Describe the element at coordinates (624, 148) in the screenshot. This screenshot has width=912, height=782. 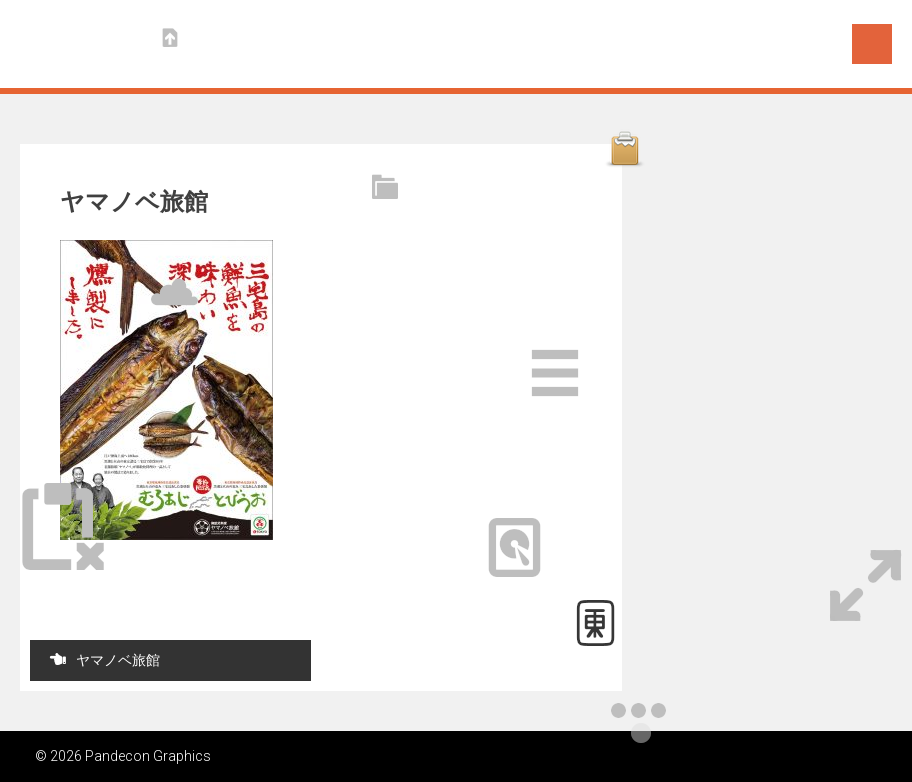
I see `indicates a task or assignment is overdue` at that location.